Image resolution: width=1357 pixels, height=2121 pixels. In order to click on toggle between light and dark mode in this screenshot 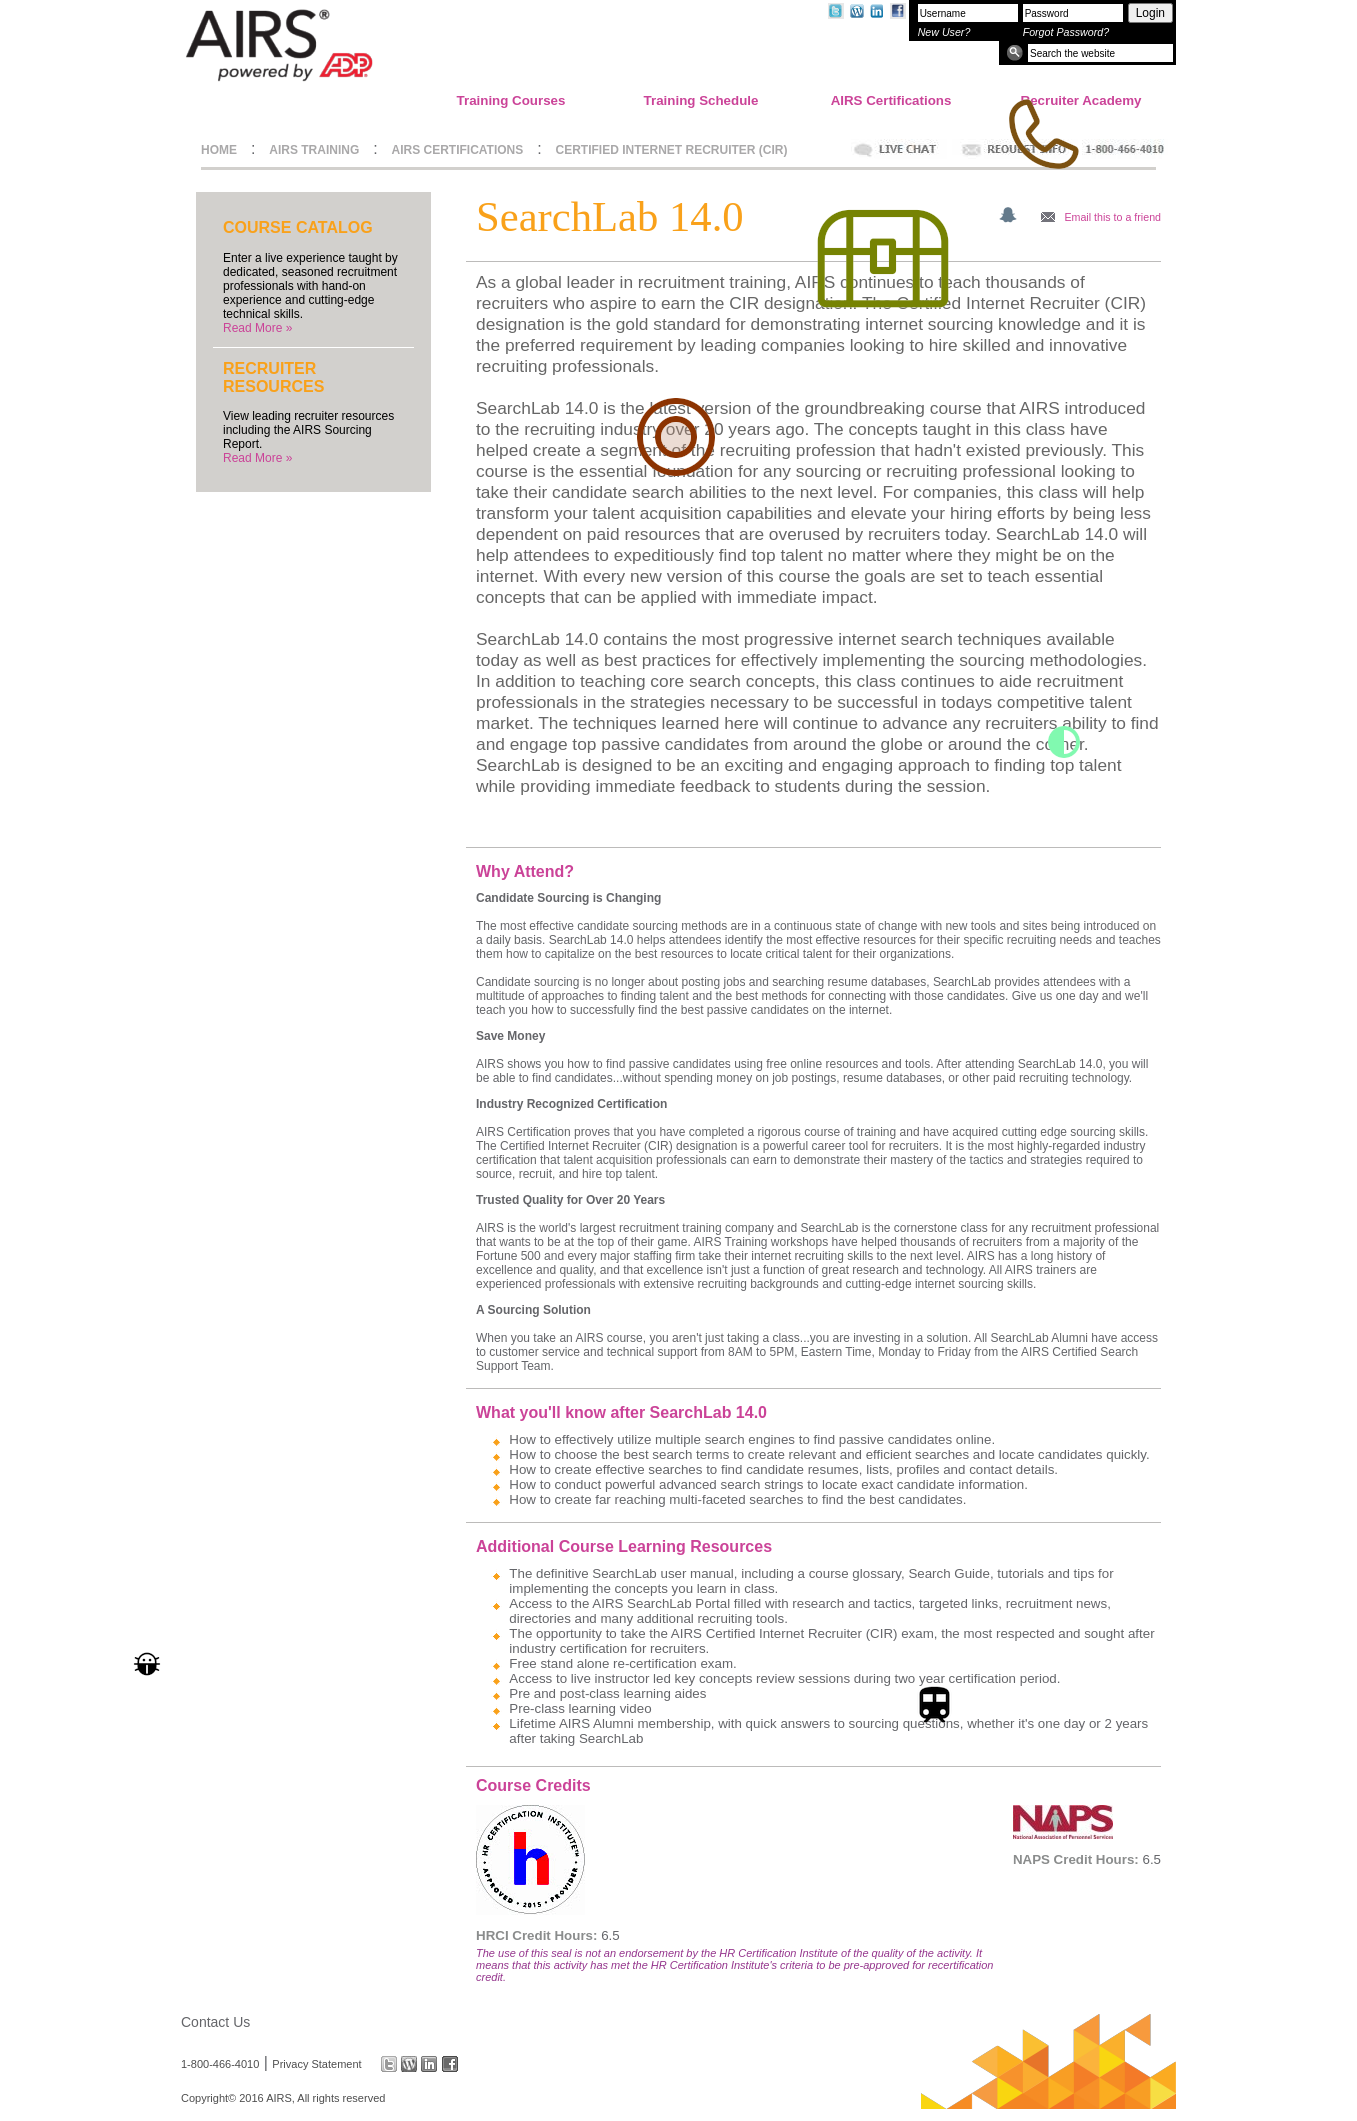, I will do `click(1064, 742)`.